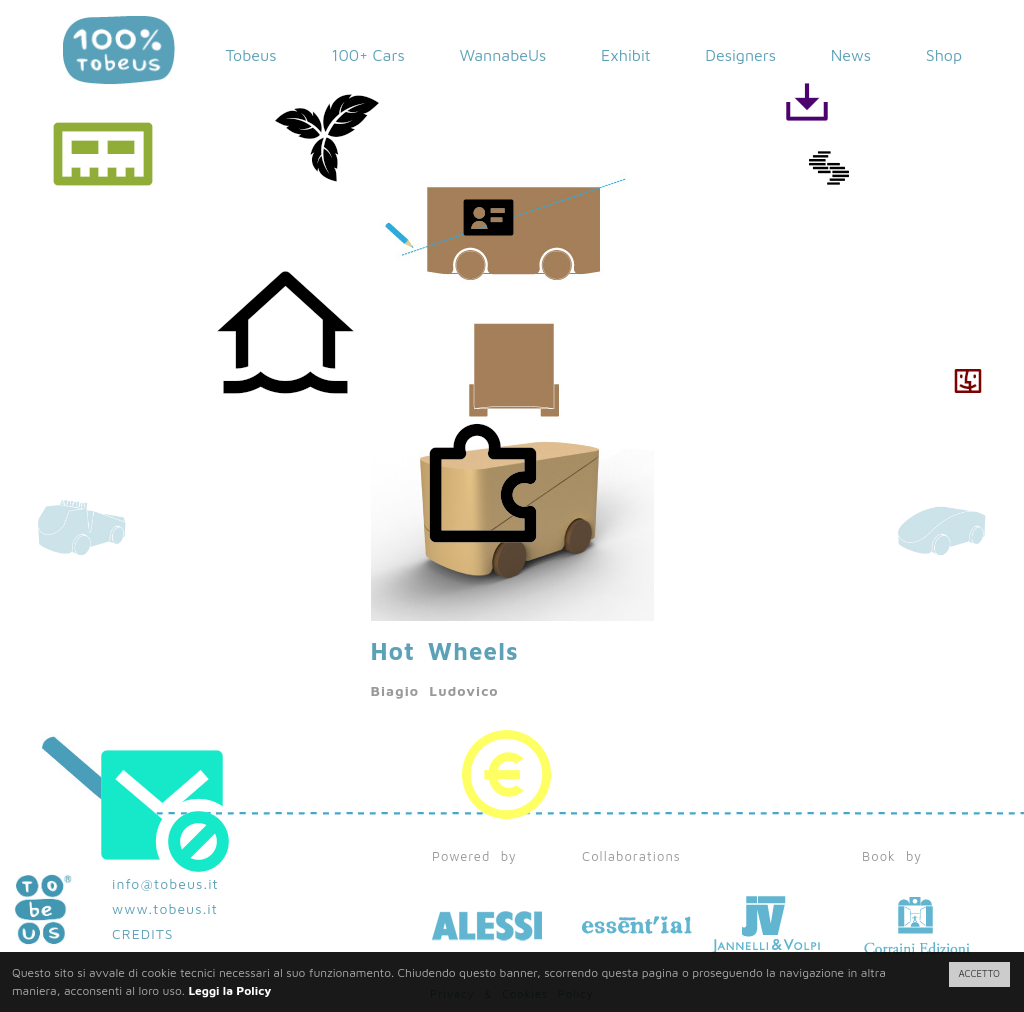 The image size is (1024, 1012). Describe the element at coordinates (483, 489) in the screenshot. I see `access plugins or extensions` at that location.